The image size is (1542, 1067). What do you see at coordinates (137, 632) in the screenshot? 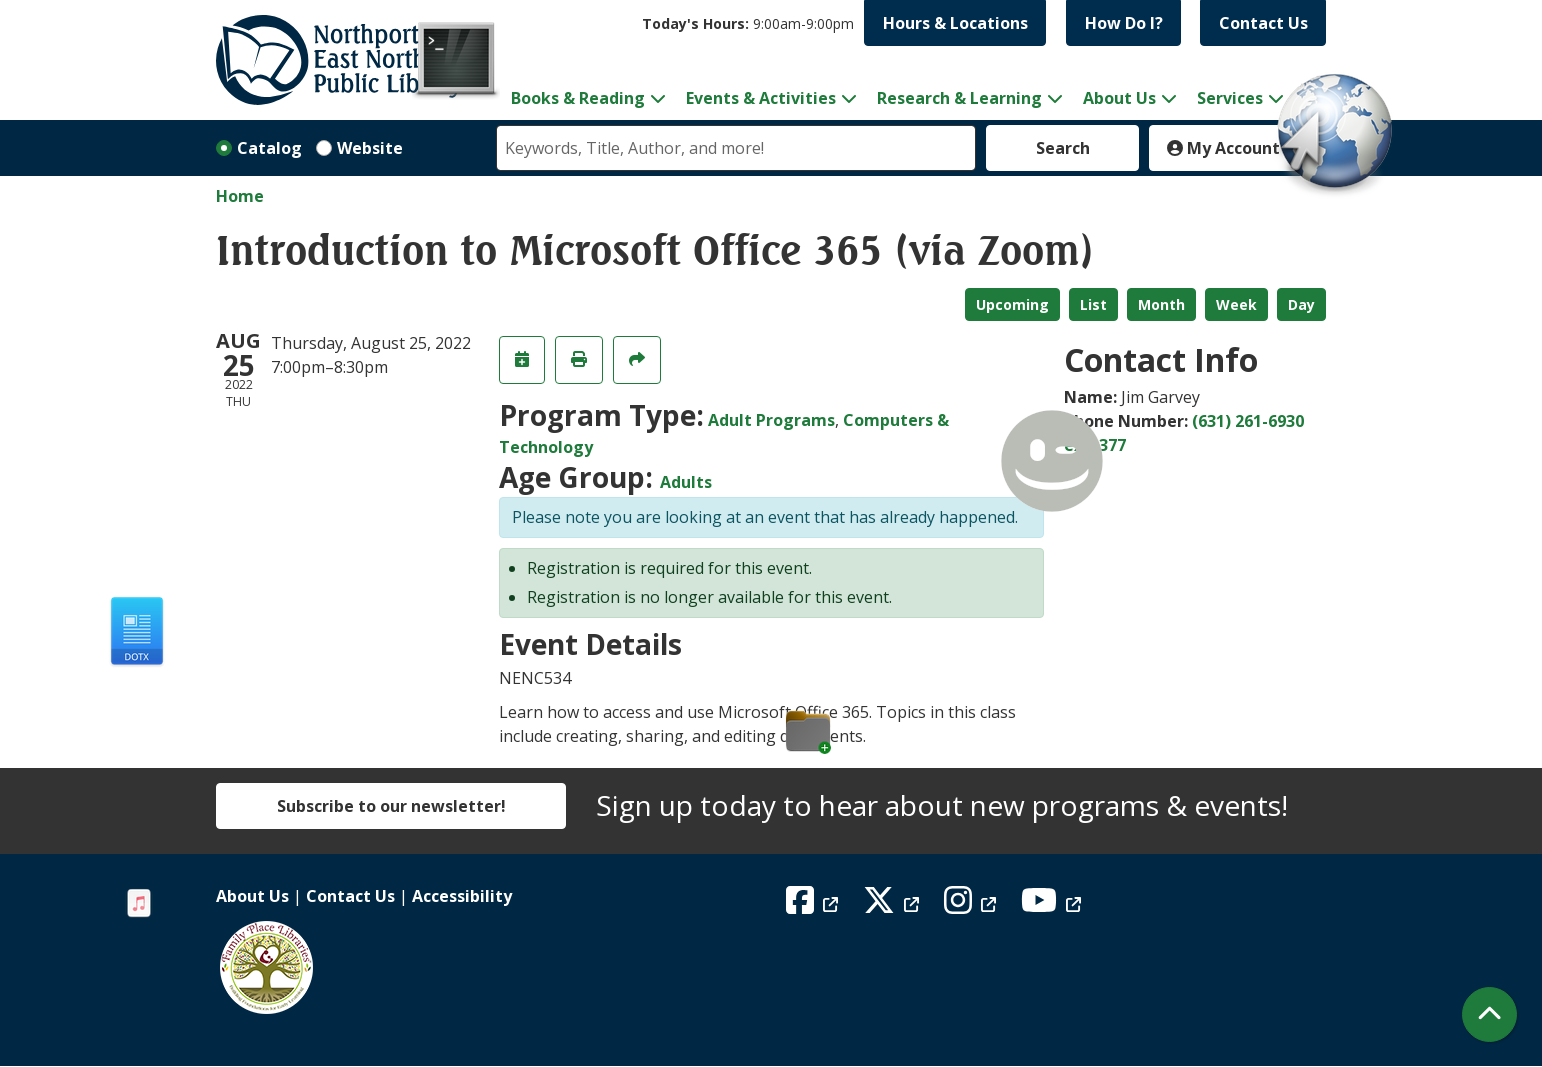
I see `a microsoft word template file (.dotx)` at bounding box center [137, 632].